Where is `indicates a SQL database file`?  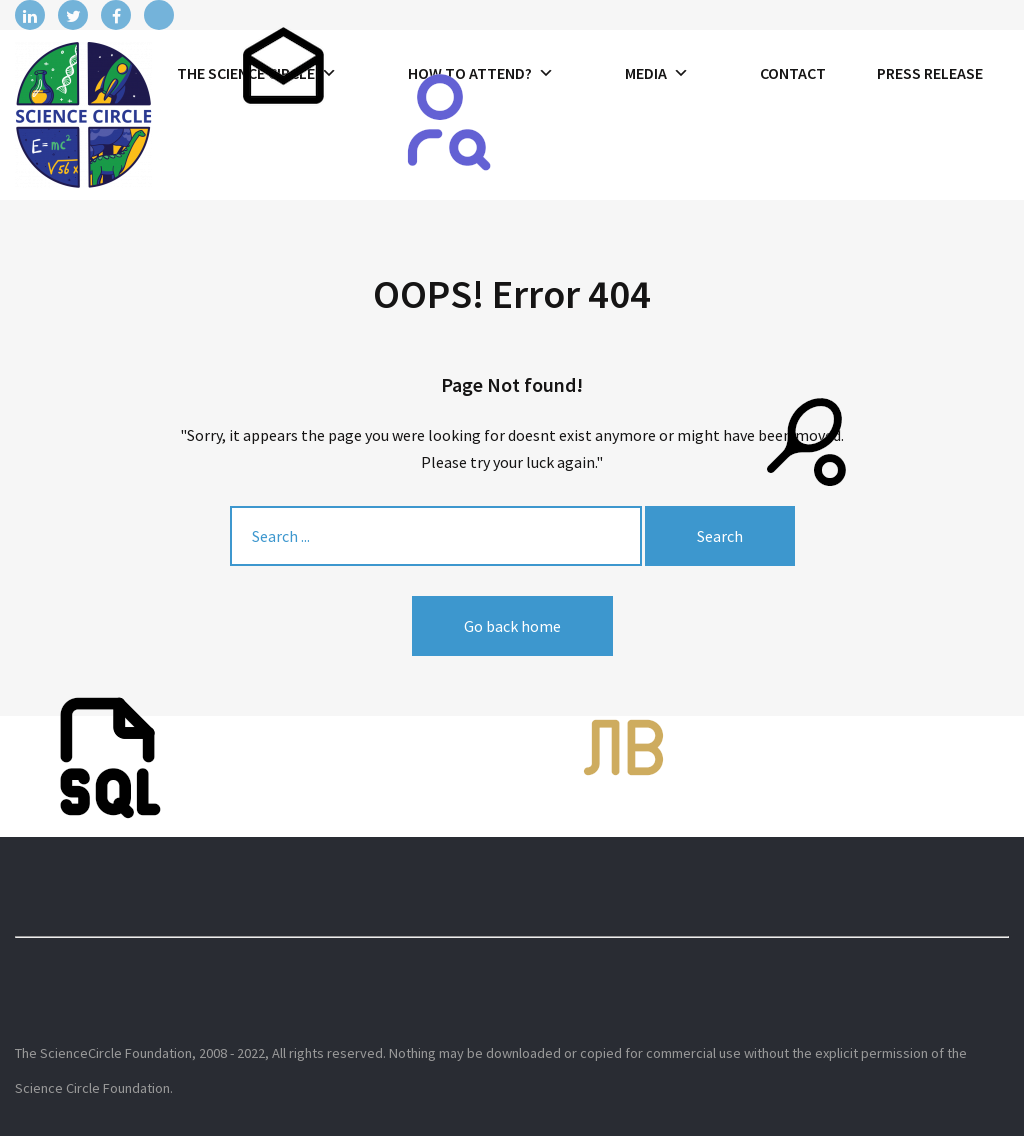 indicates a SQL database file is located at coordinates (107, 756).